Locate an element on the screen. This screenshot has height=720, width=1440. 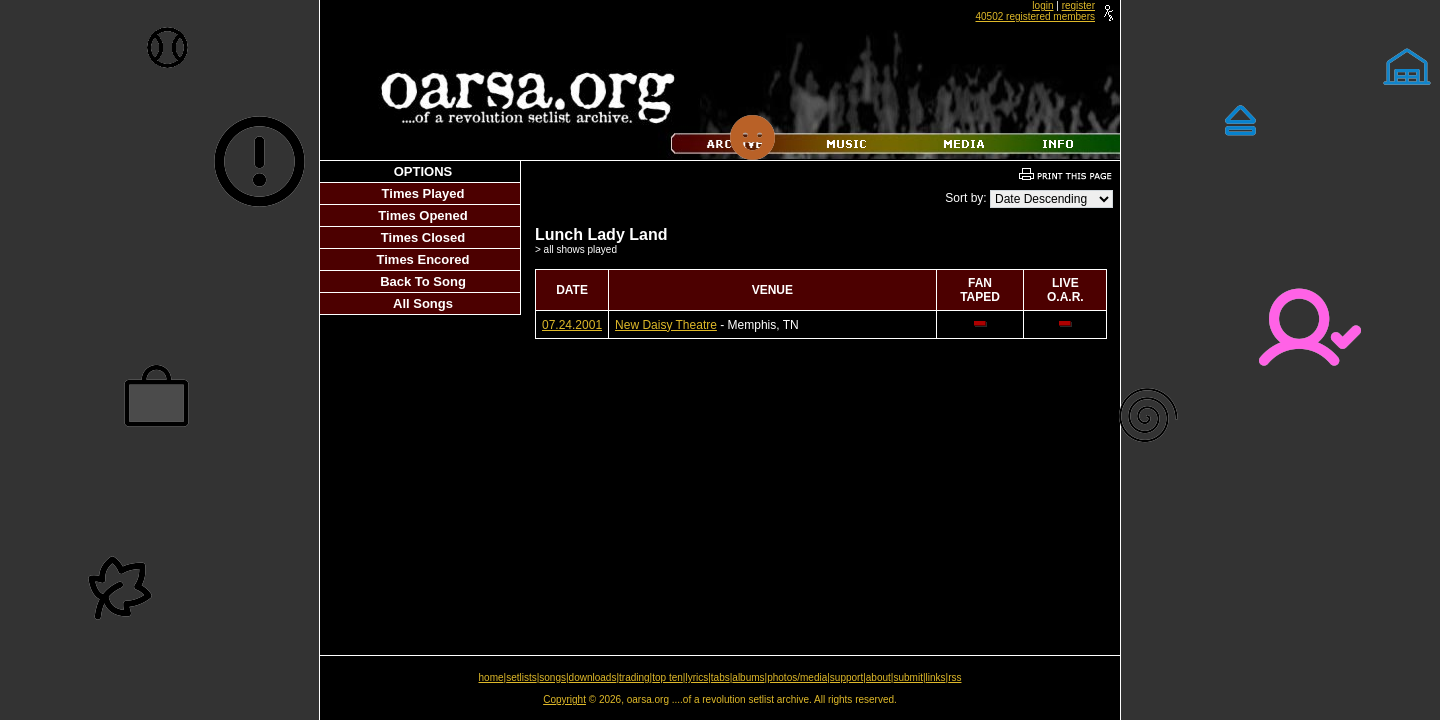
access garage or parking controls is located at coordinates (1407, 69).